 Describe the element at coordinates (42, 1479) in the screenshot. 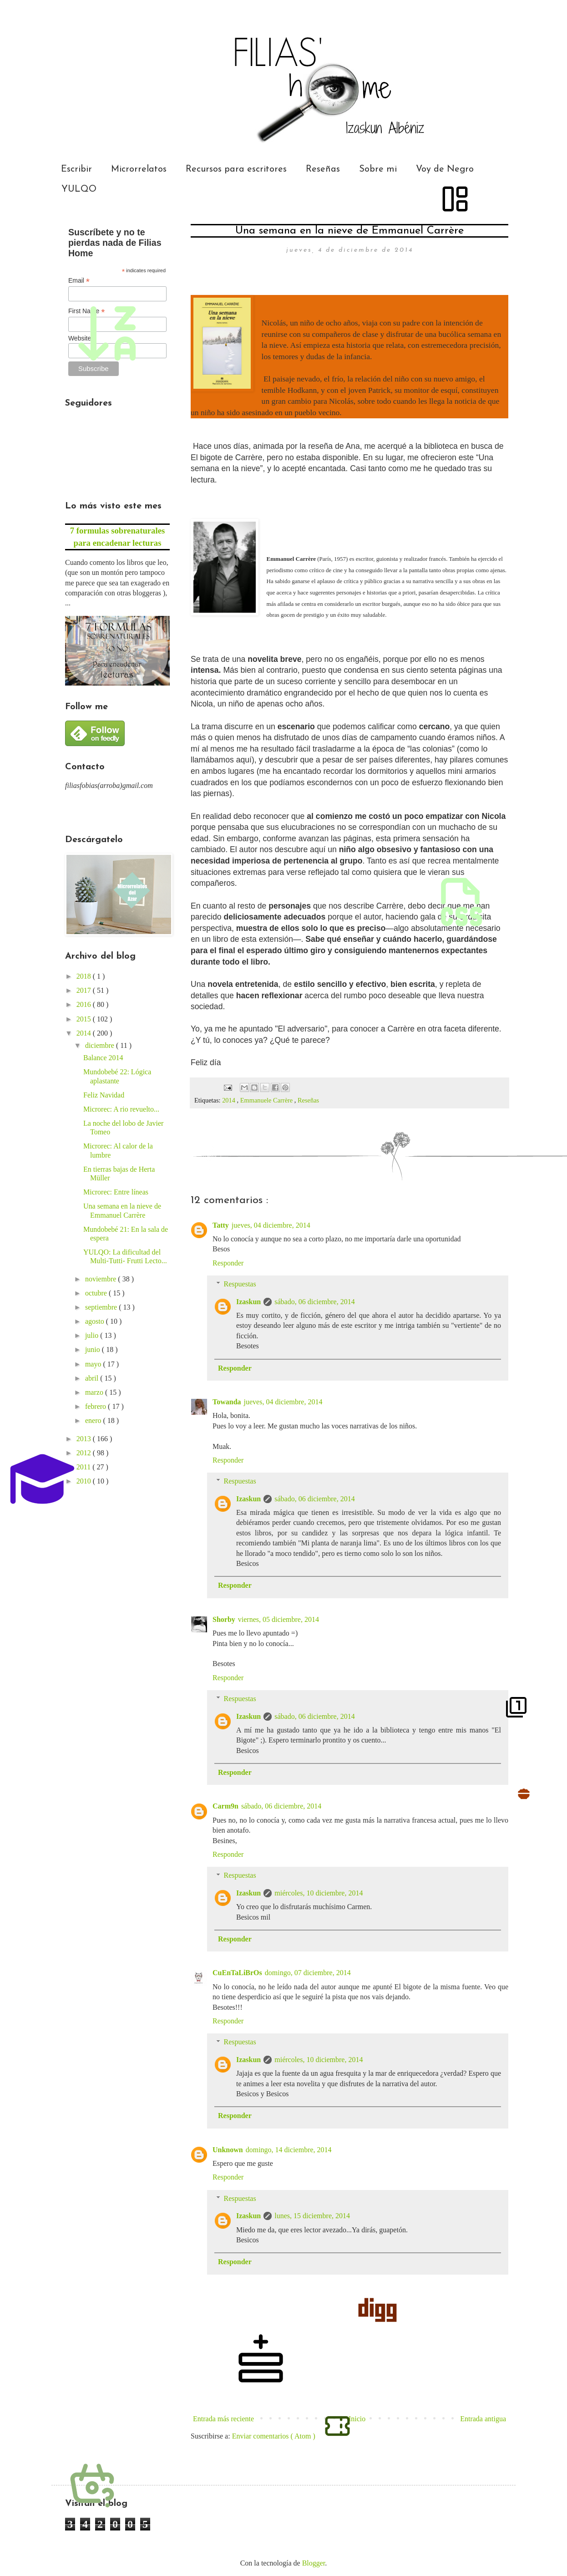

I see `access education or learning resources` at that location.